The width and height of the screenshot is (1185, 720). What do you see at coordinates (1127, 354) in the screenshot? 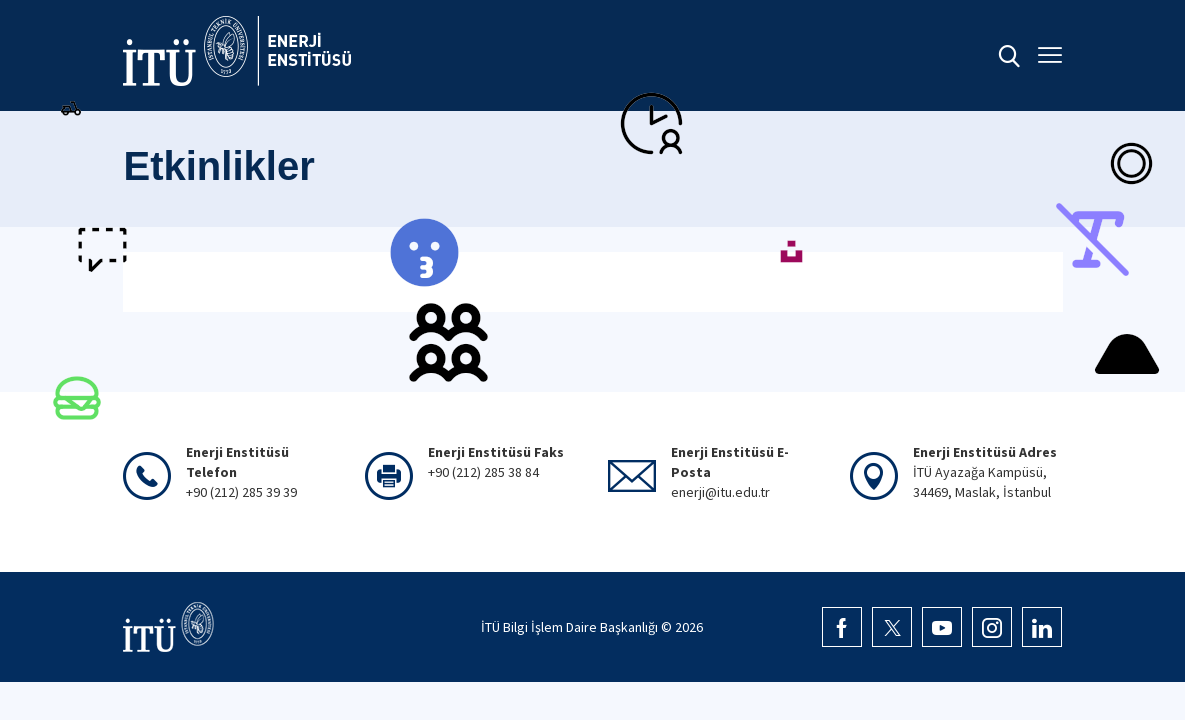
I see `indicates a mound or hill terrain feature` at bounding box center [1127, 354].